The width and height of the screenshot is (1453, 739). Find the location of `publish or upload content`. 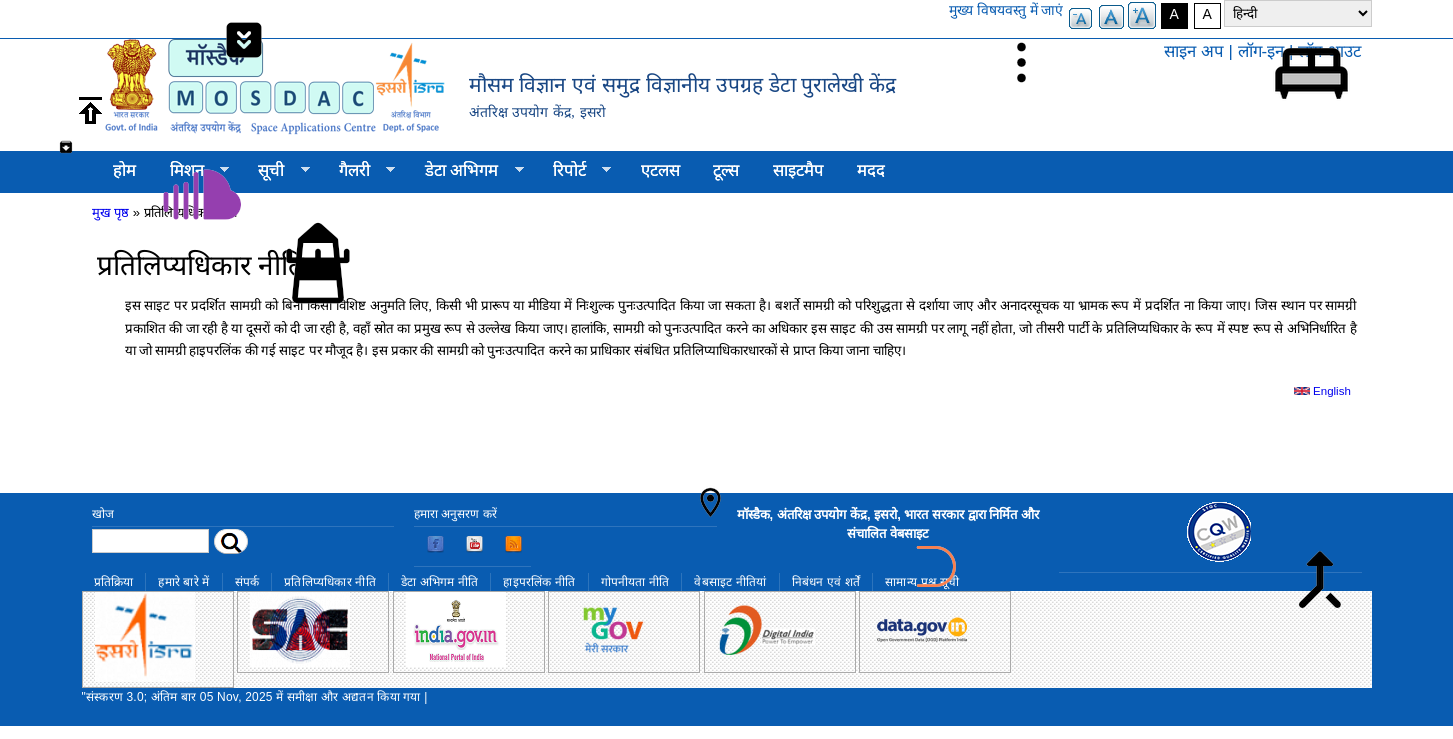

publish or upload content is located at coordinates (90, 110).